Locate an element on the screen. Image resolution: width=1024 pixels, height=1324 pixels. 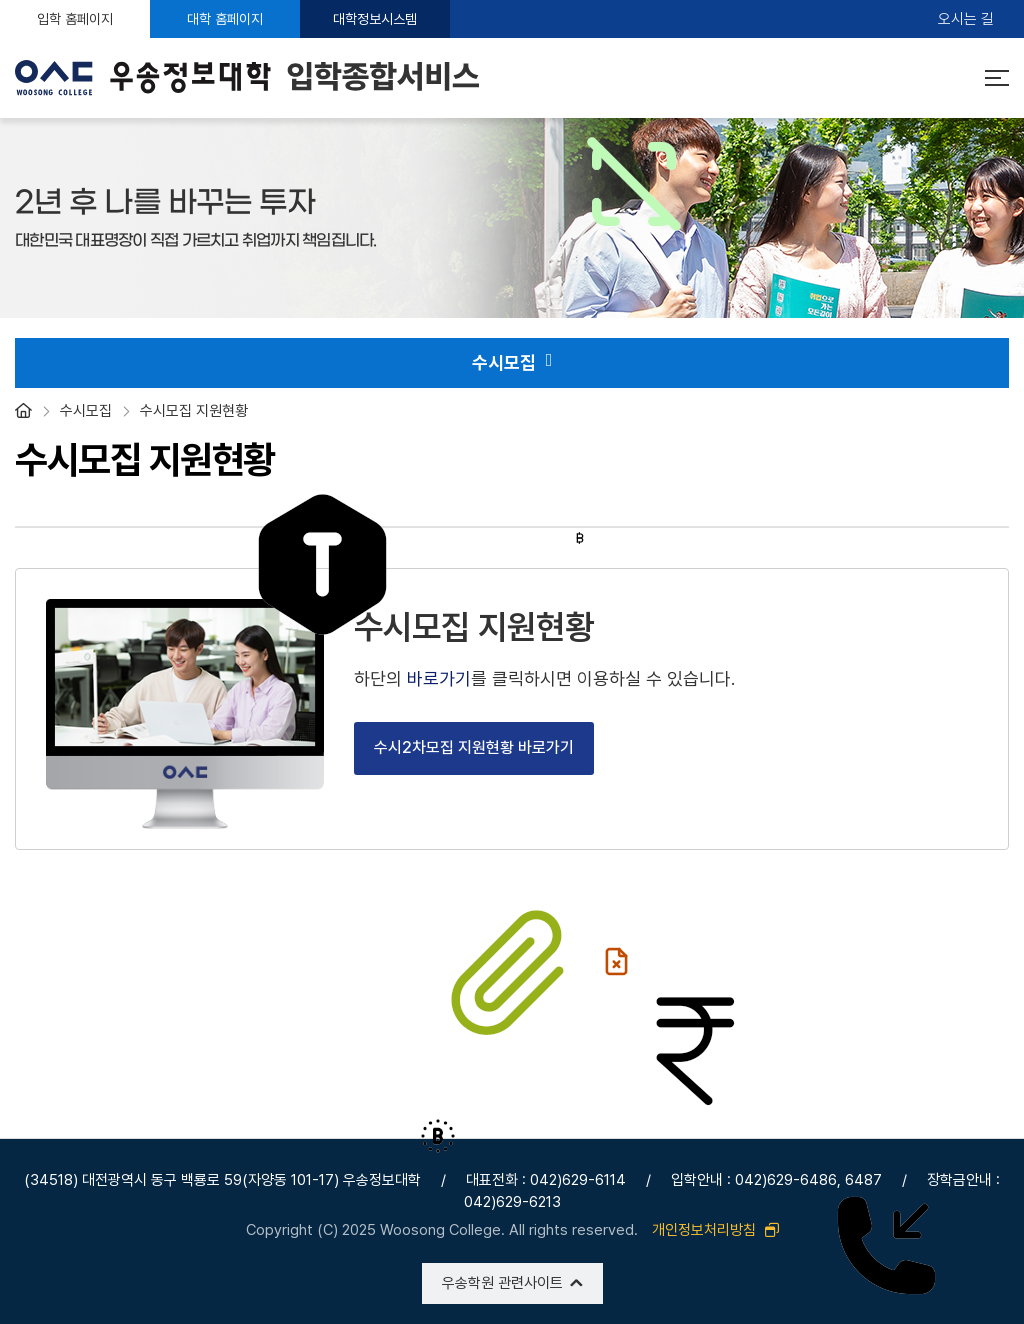
delete or remove a file is located at coordinates (616, 961).